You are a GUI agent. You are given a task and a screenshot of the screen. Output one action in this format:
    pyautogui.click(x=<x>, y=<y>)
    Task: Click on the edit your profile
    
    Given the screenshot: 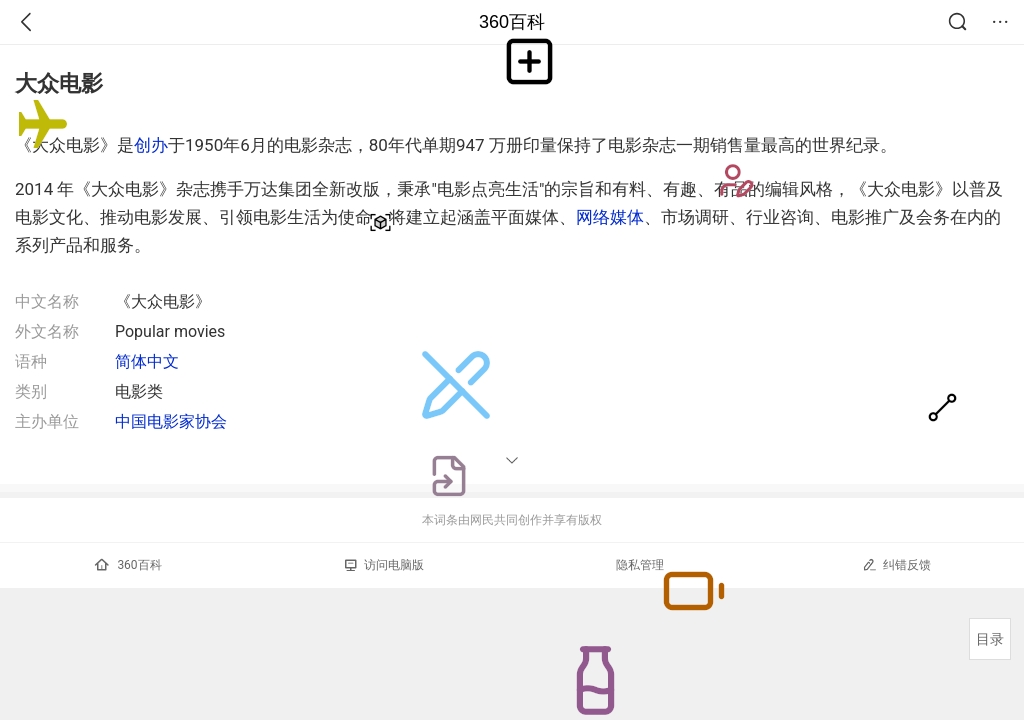 What is the action you would take?
    pyautogui.click(x=736, y=180)
    